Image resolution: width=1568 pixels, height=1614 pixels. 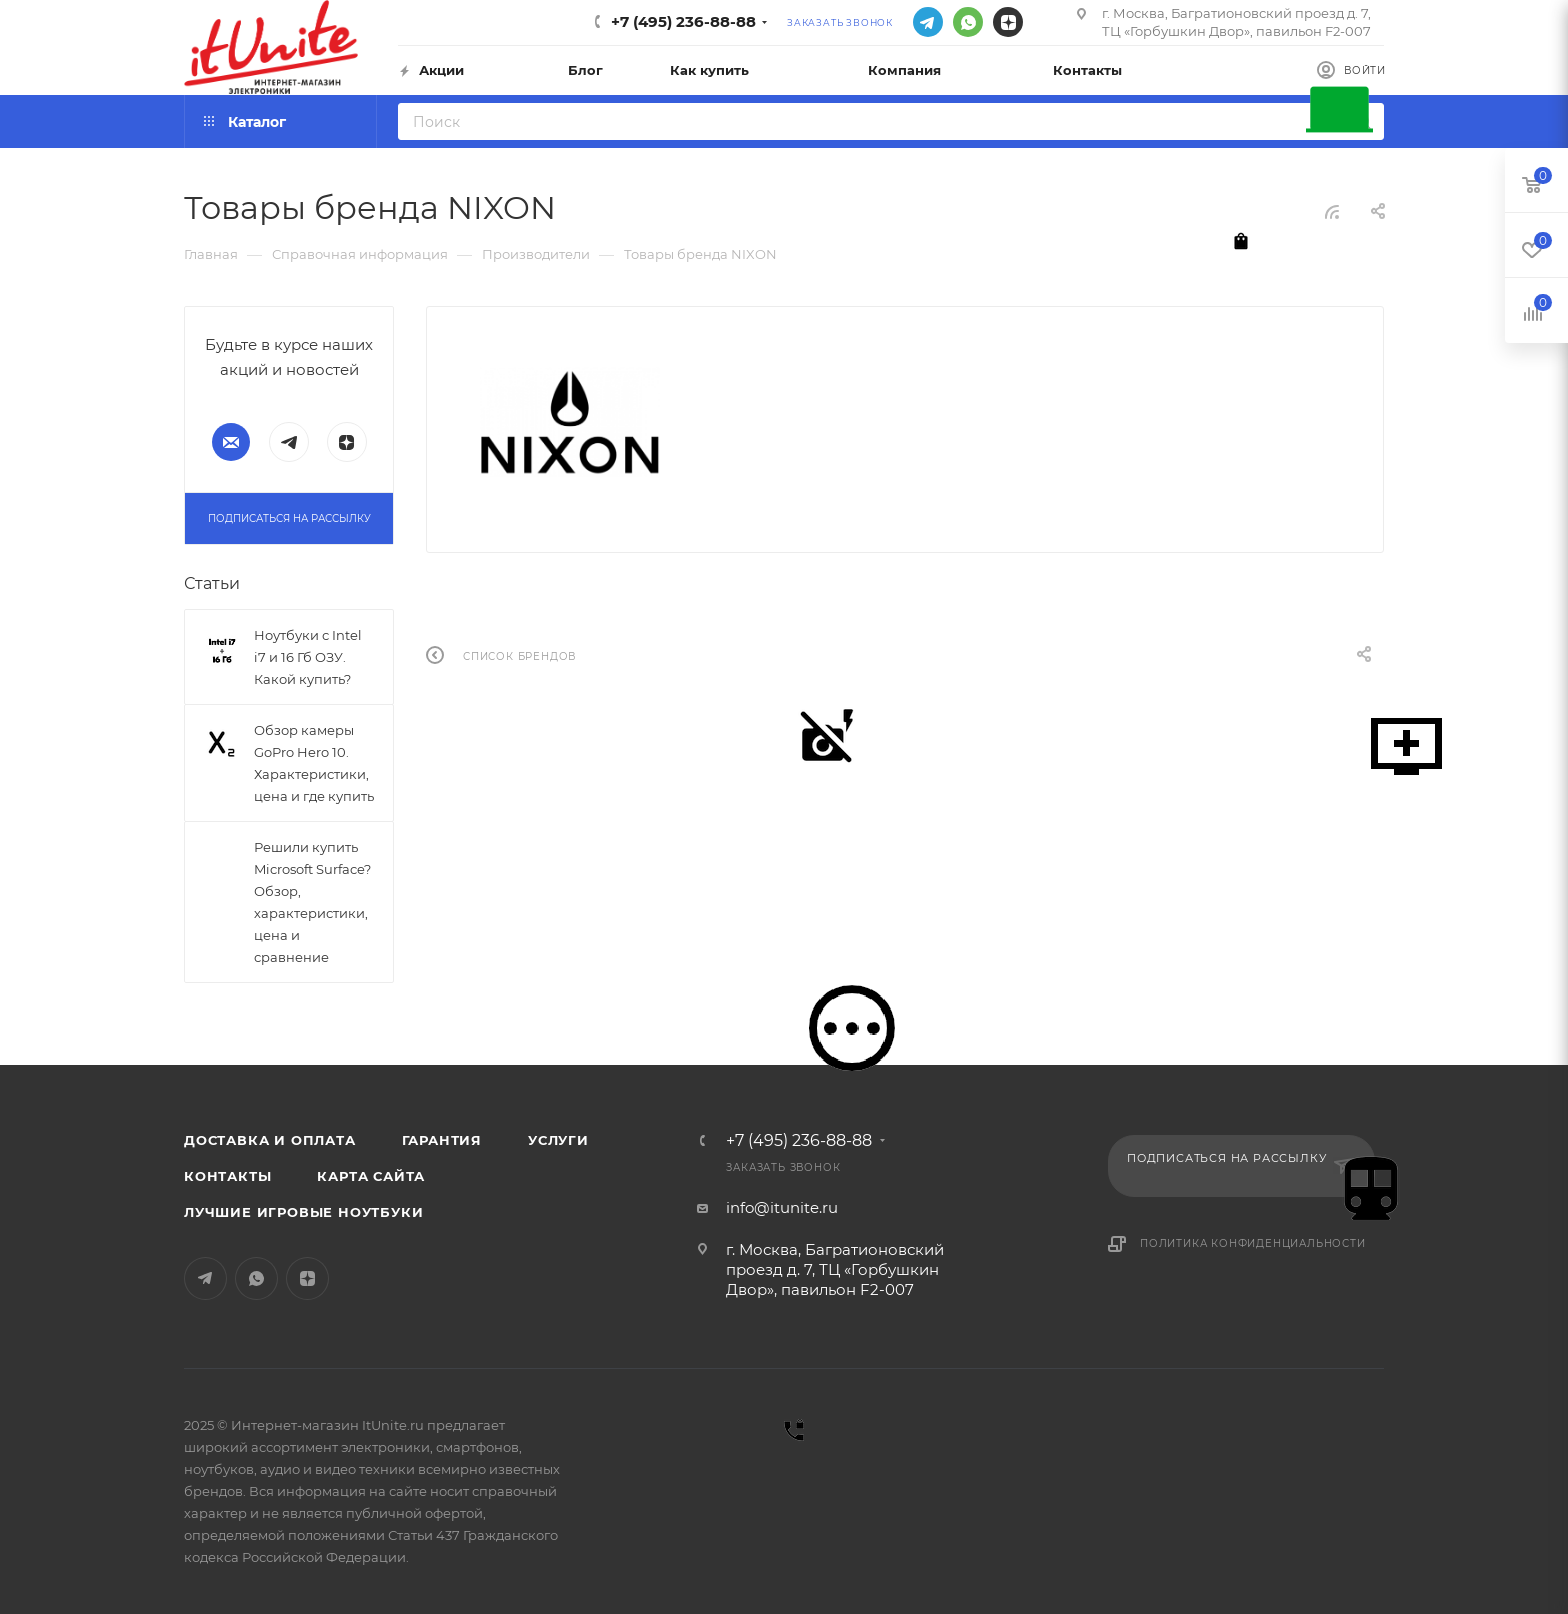 What do you see at coordinates (852, 1028) in the screenshot?
I see `view more options or actions` at bounding box center [852, 1028].